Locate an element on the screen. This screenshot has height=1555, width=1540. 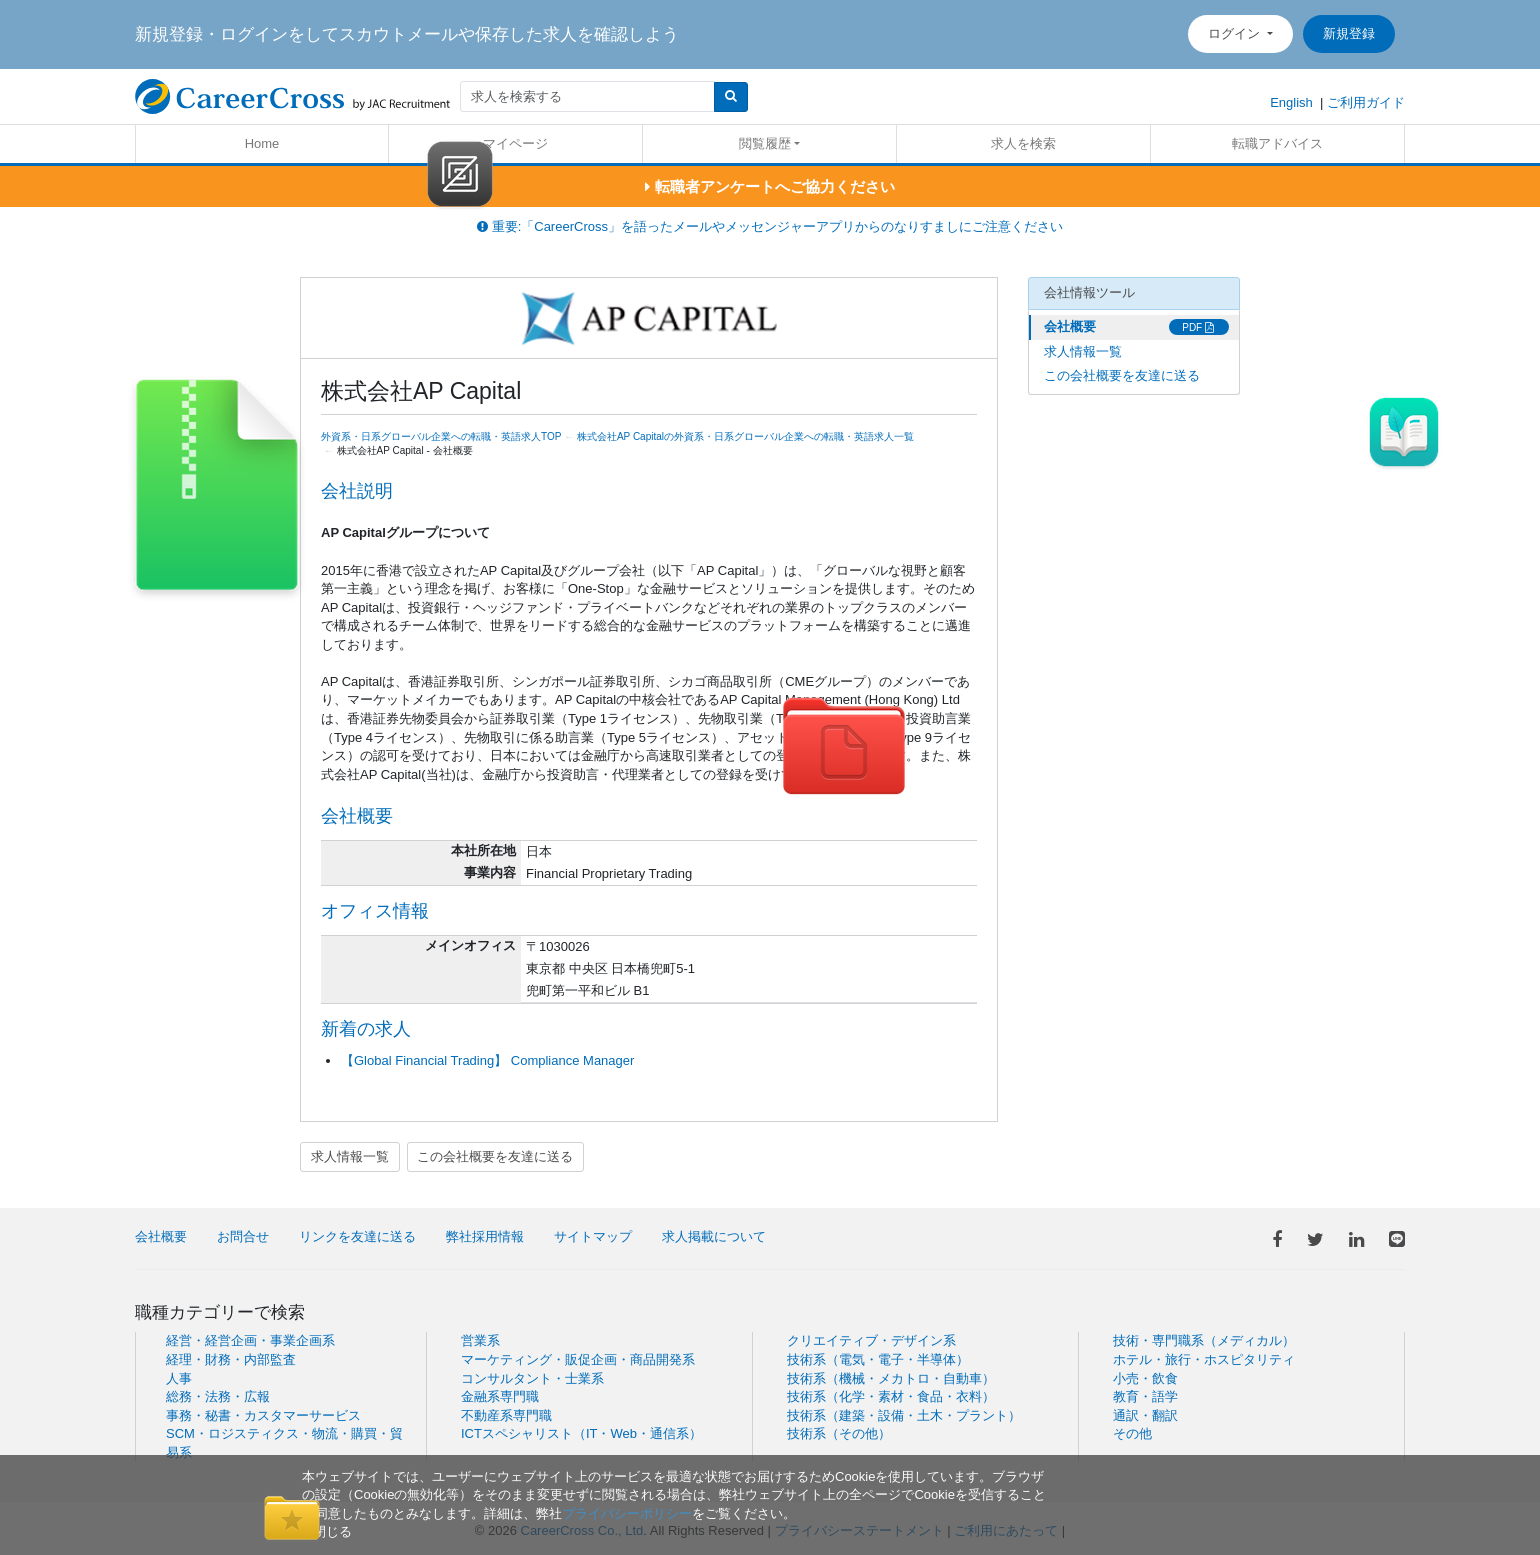
access your bookmarked or favorite files is located at coordinates (292, 1518).